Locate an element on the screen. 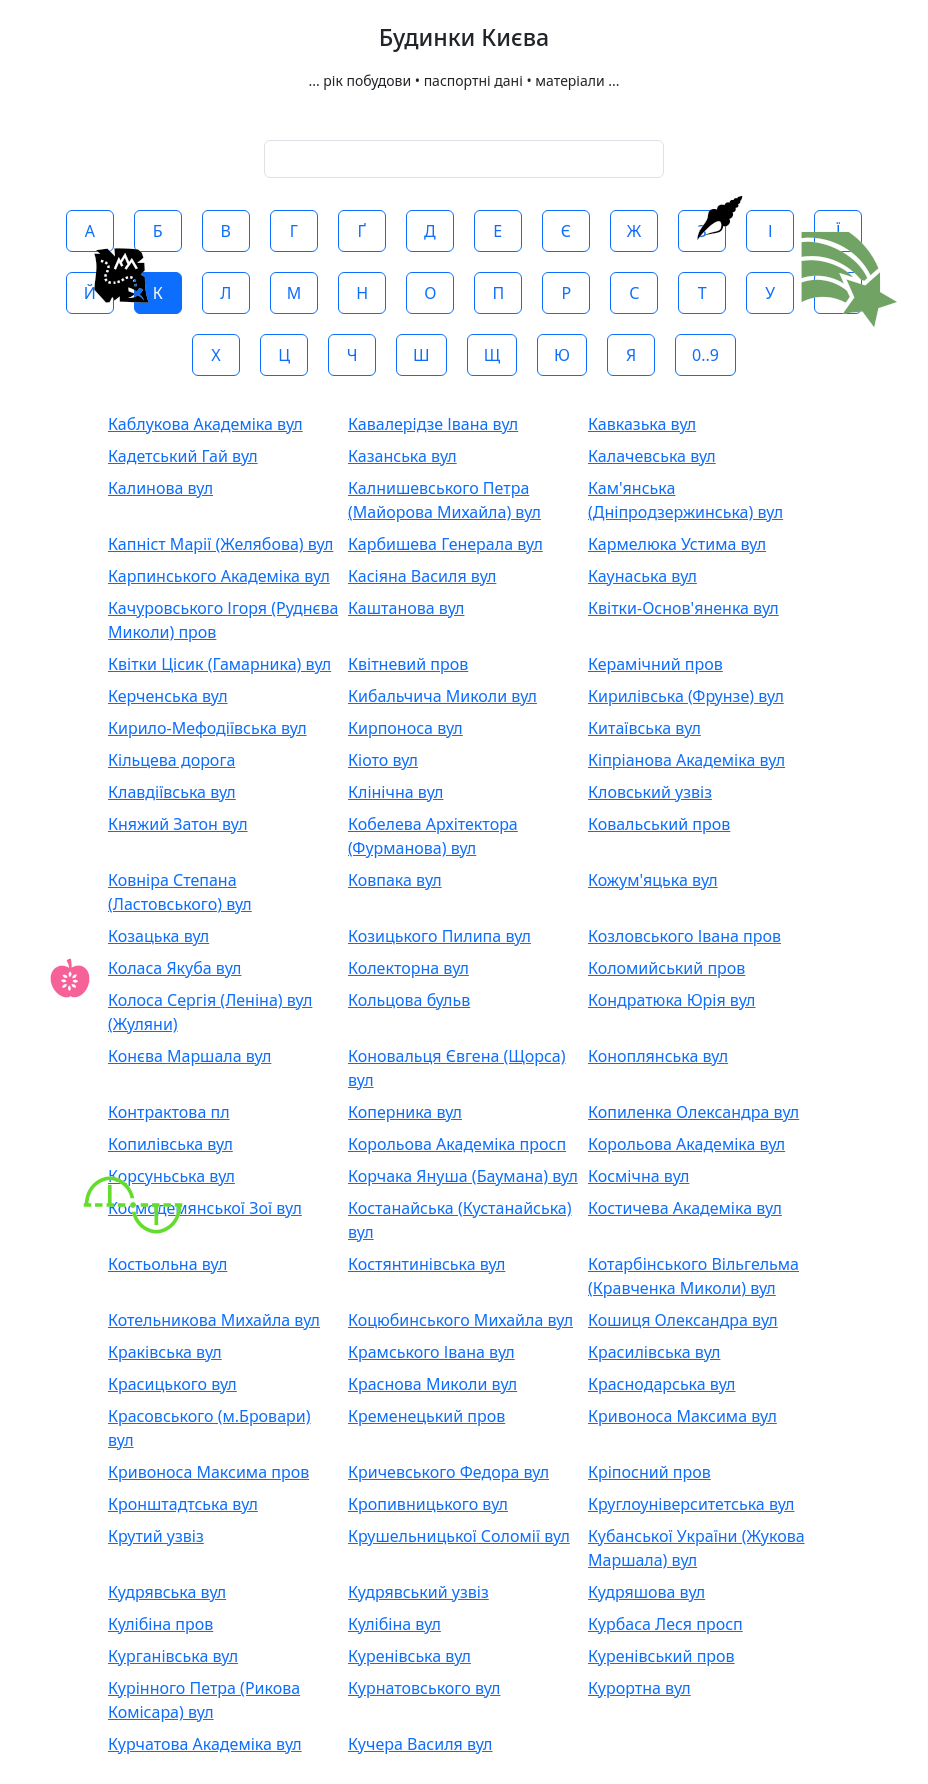 The width and height of the screenshot is (928, 1784). view treasure map or quest location is located at coordinates (121, 275).